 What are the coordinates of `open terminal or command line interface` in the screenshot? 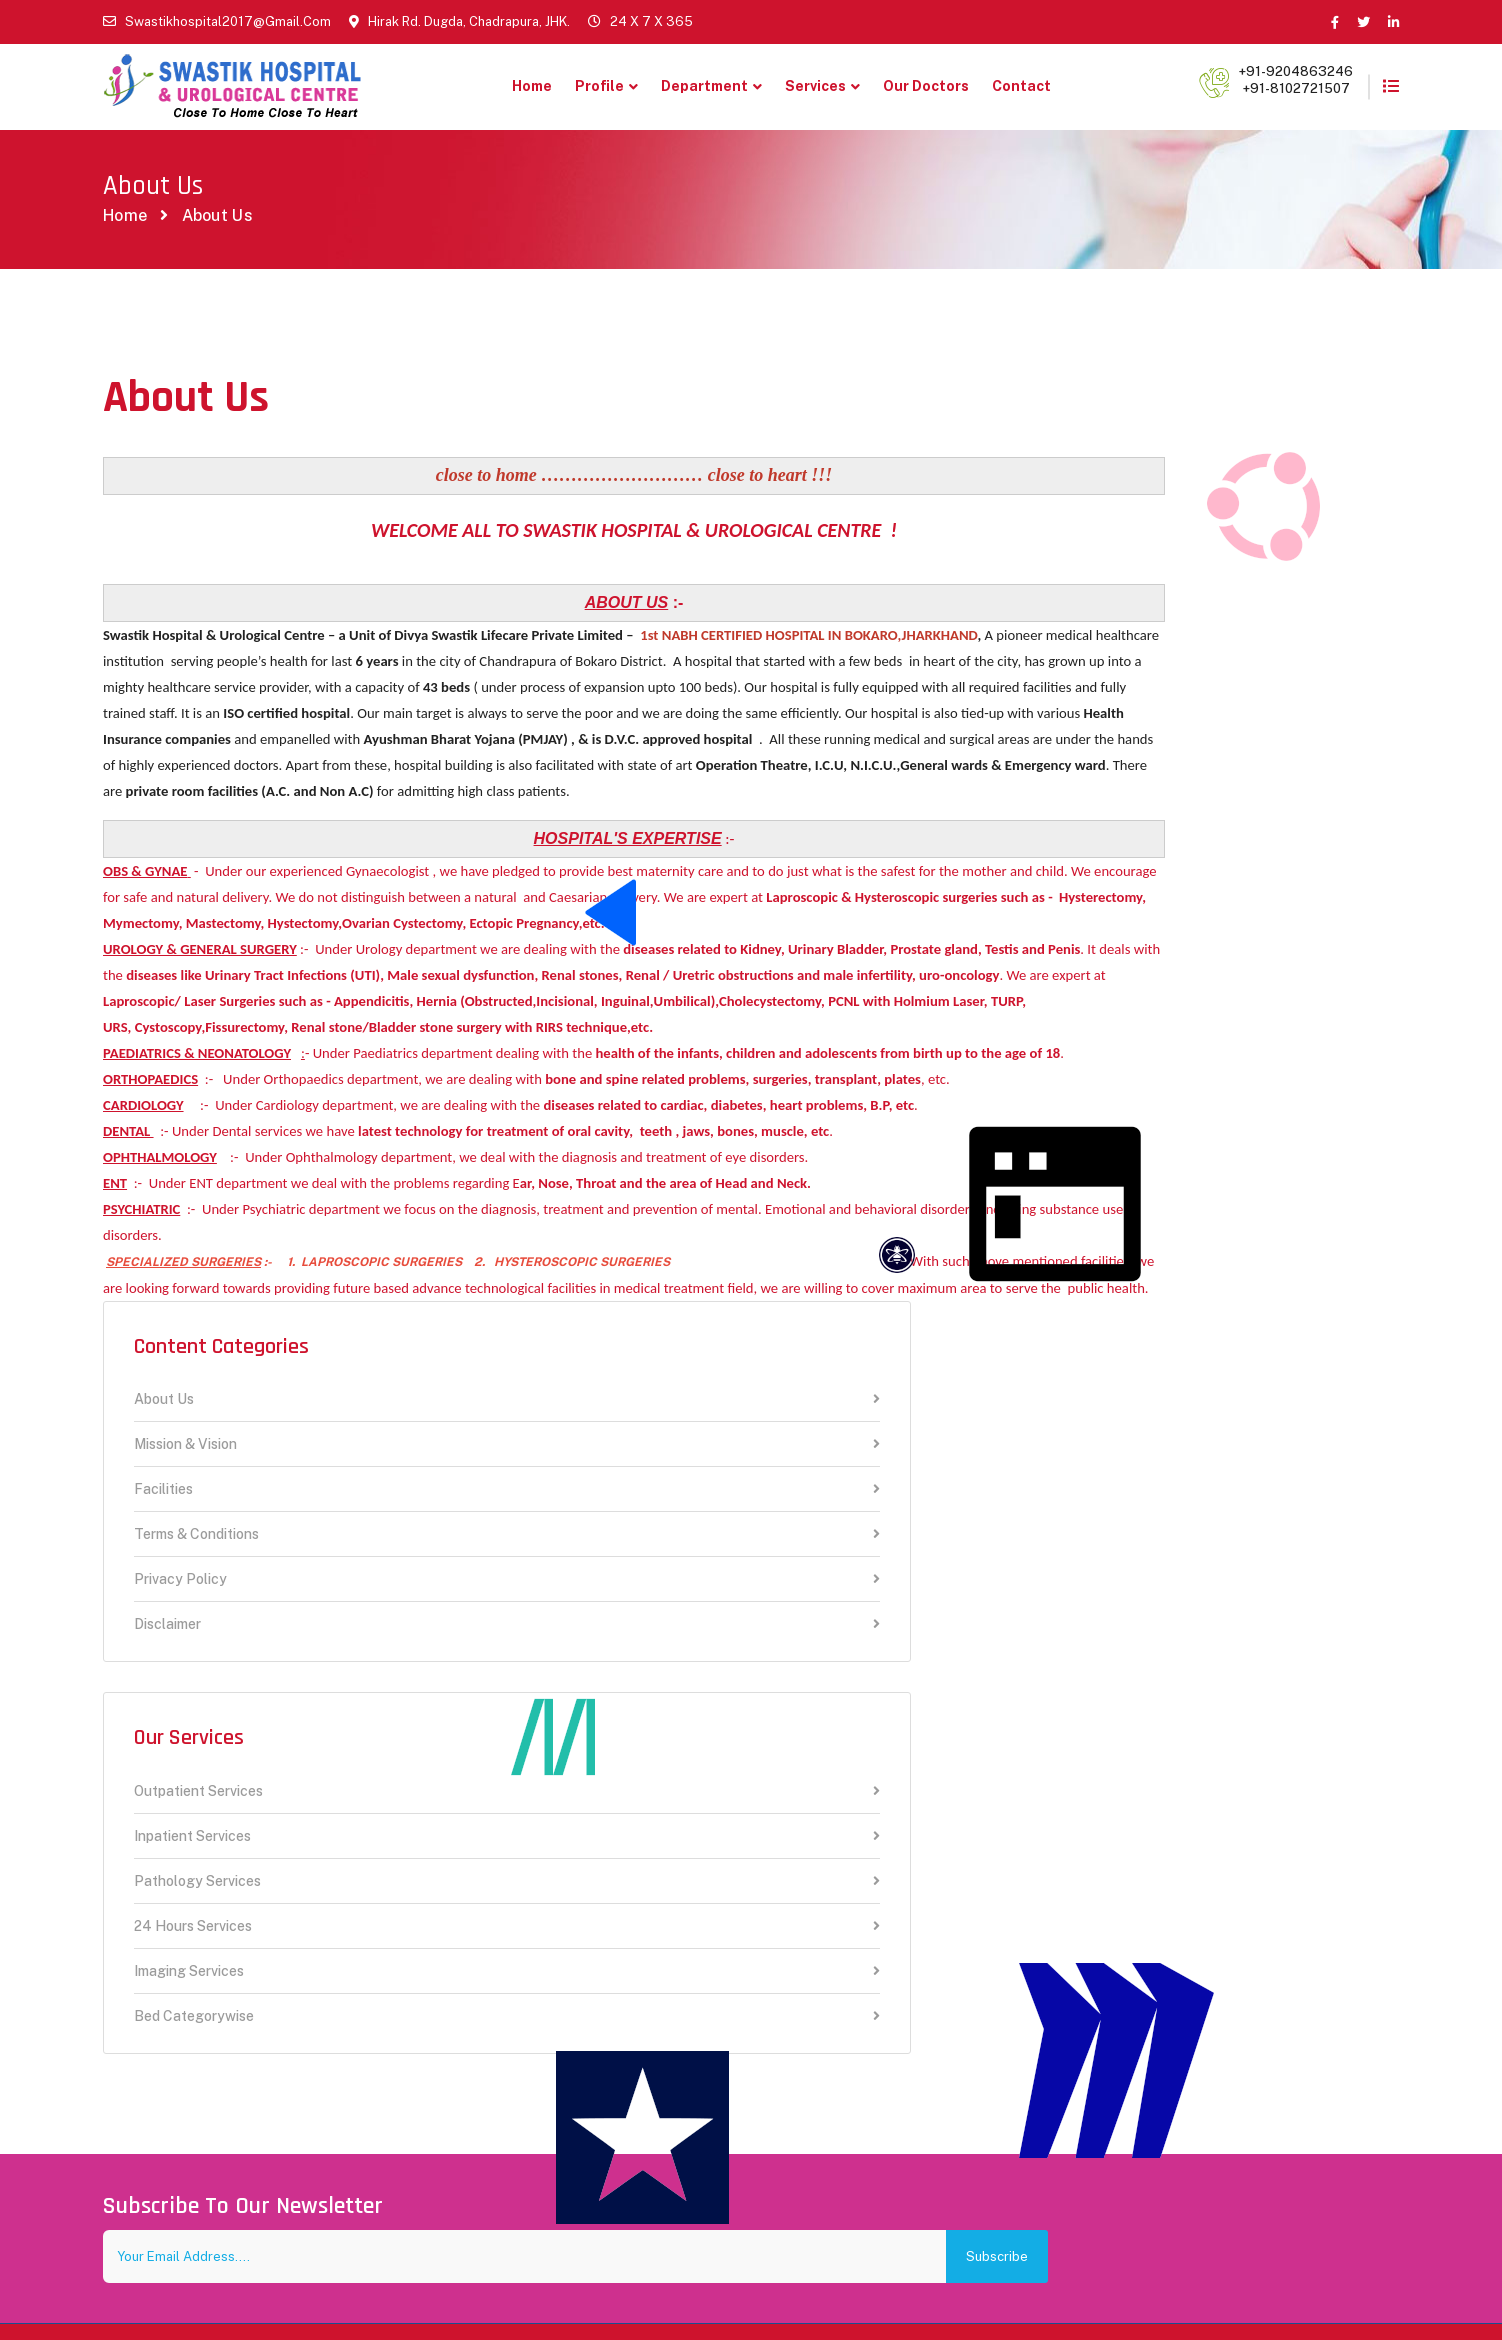 It's located at (1055, 1204).